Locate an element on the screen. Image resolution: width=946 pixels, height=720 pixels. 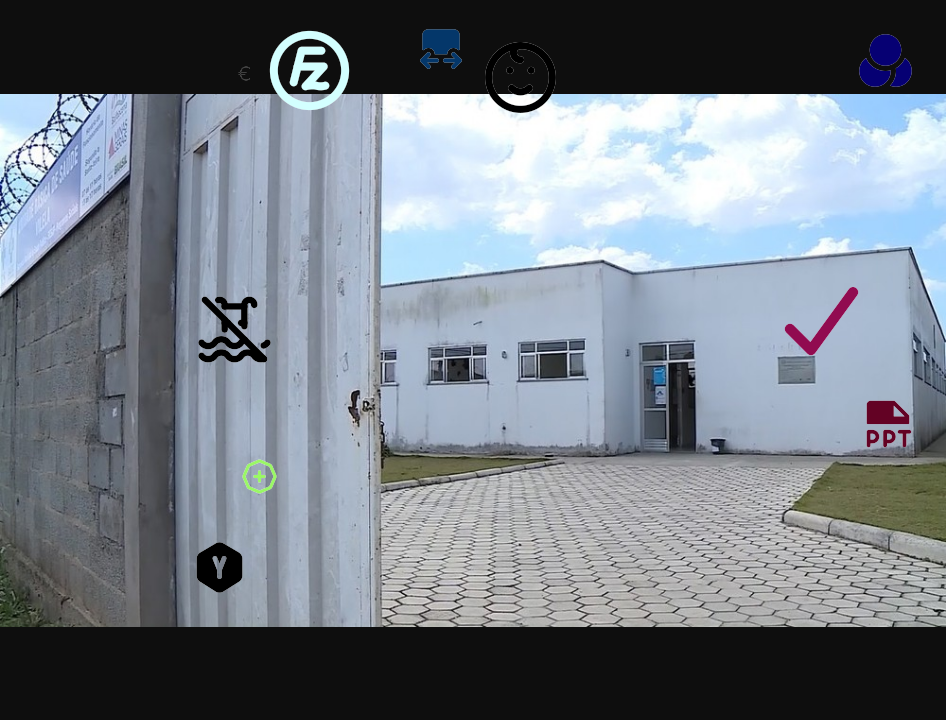
open filezilla ftp client is located at coordinates (309, 70).